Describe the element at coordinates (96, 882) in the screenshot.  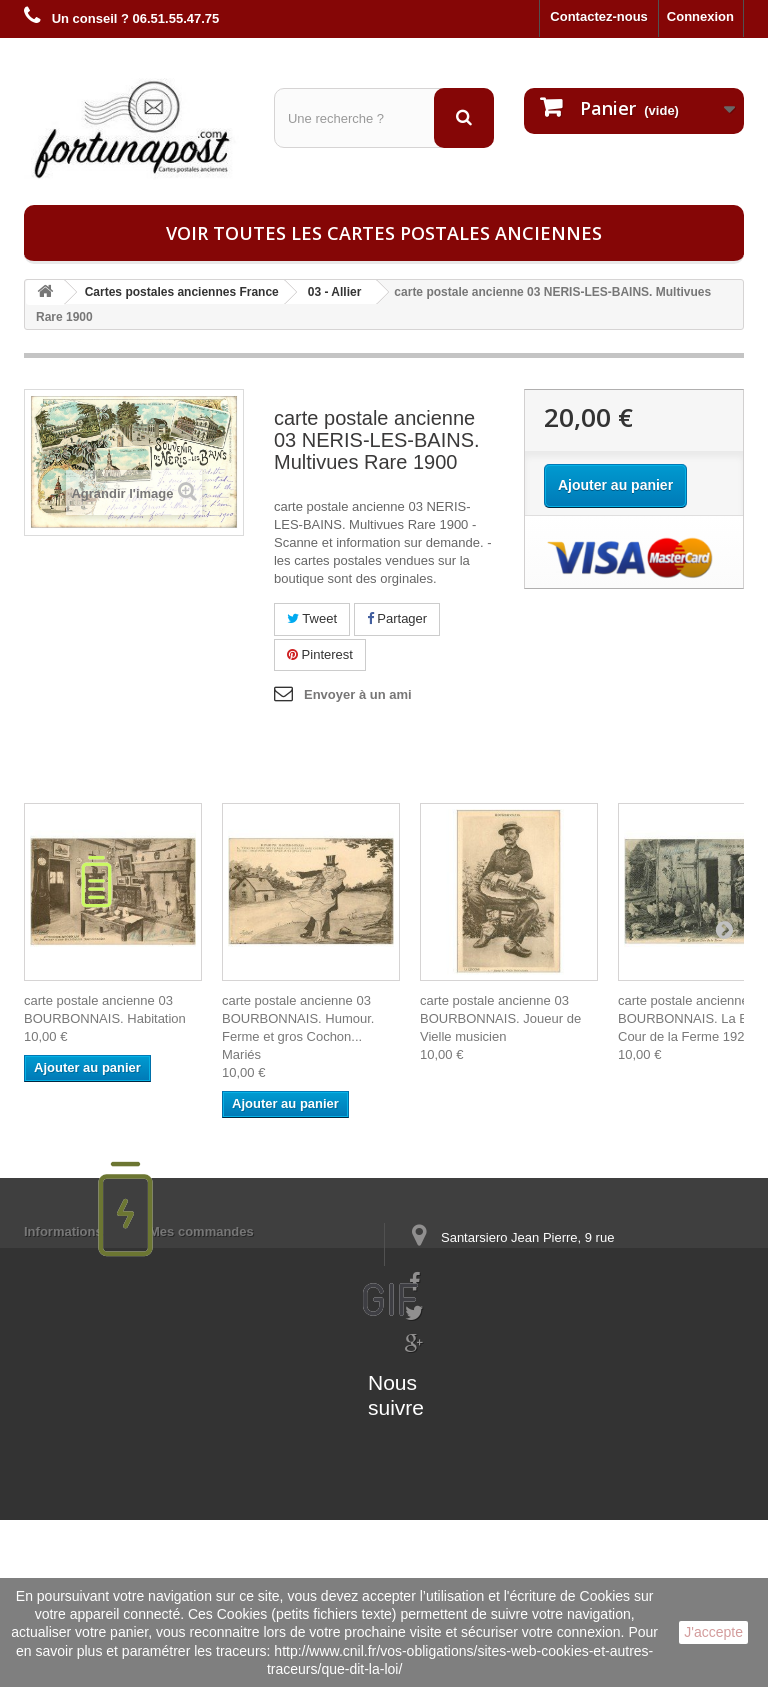
I see `indicates high battery level` at that location.